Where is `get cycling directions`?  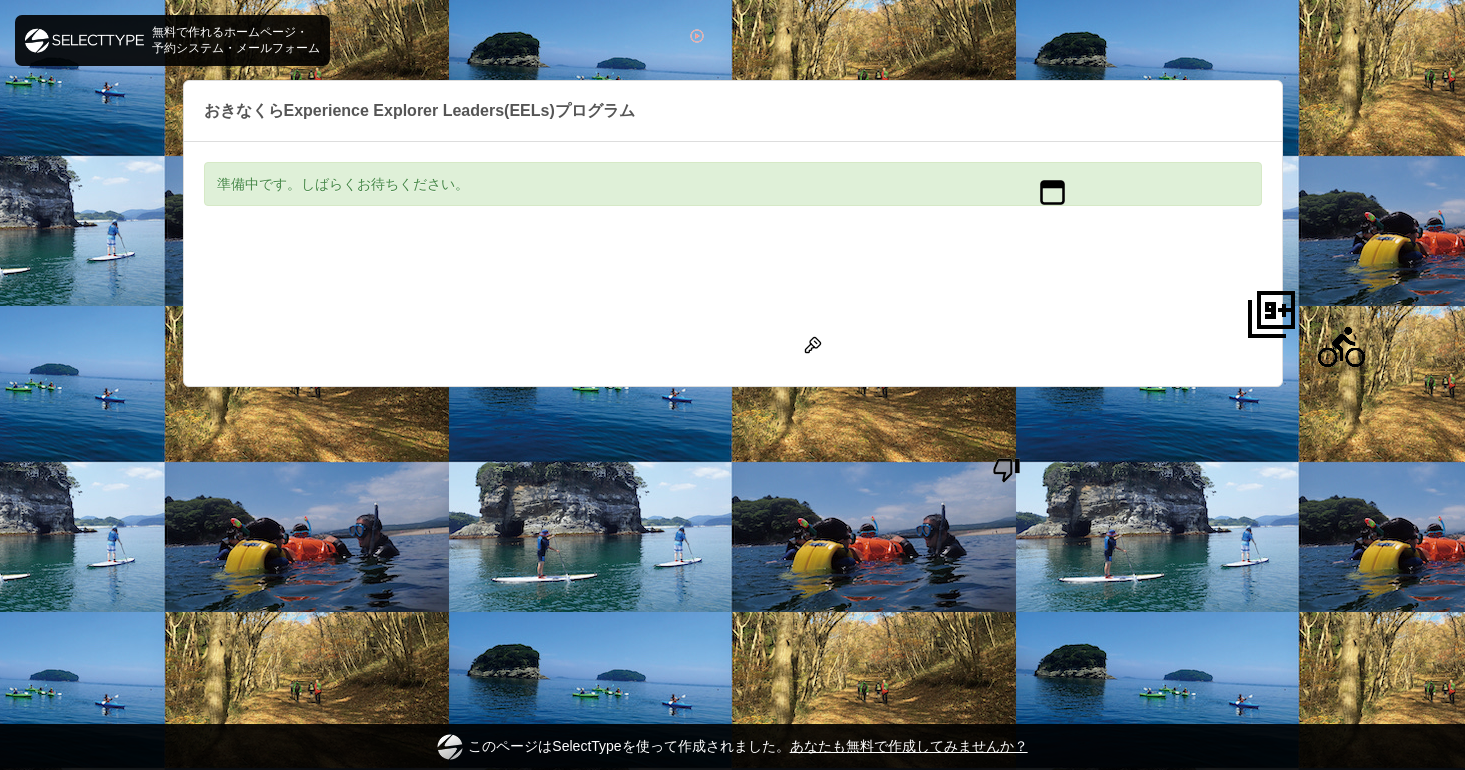 get cycling directions is located at coordinates (1341, 347).